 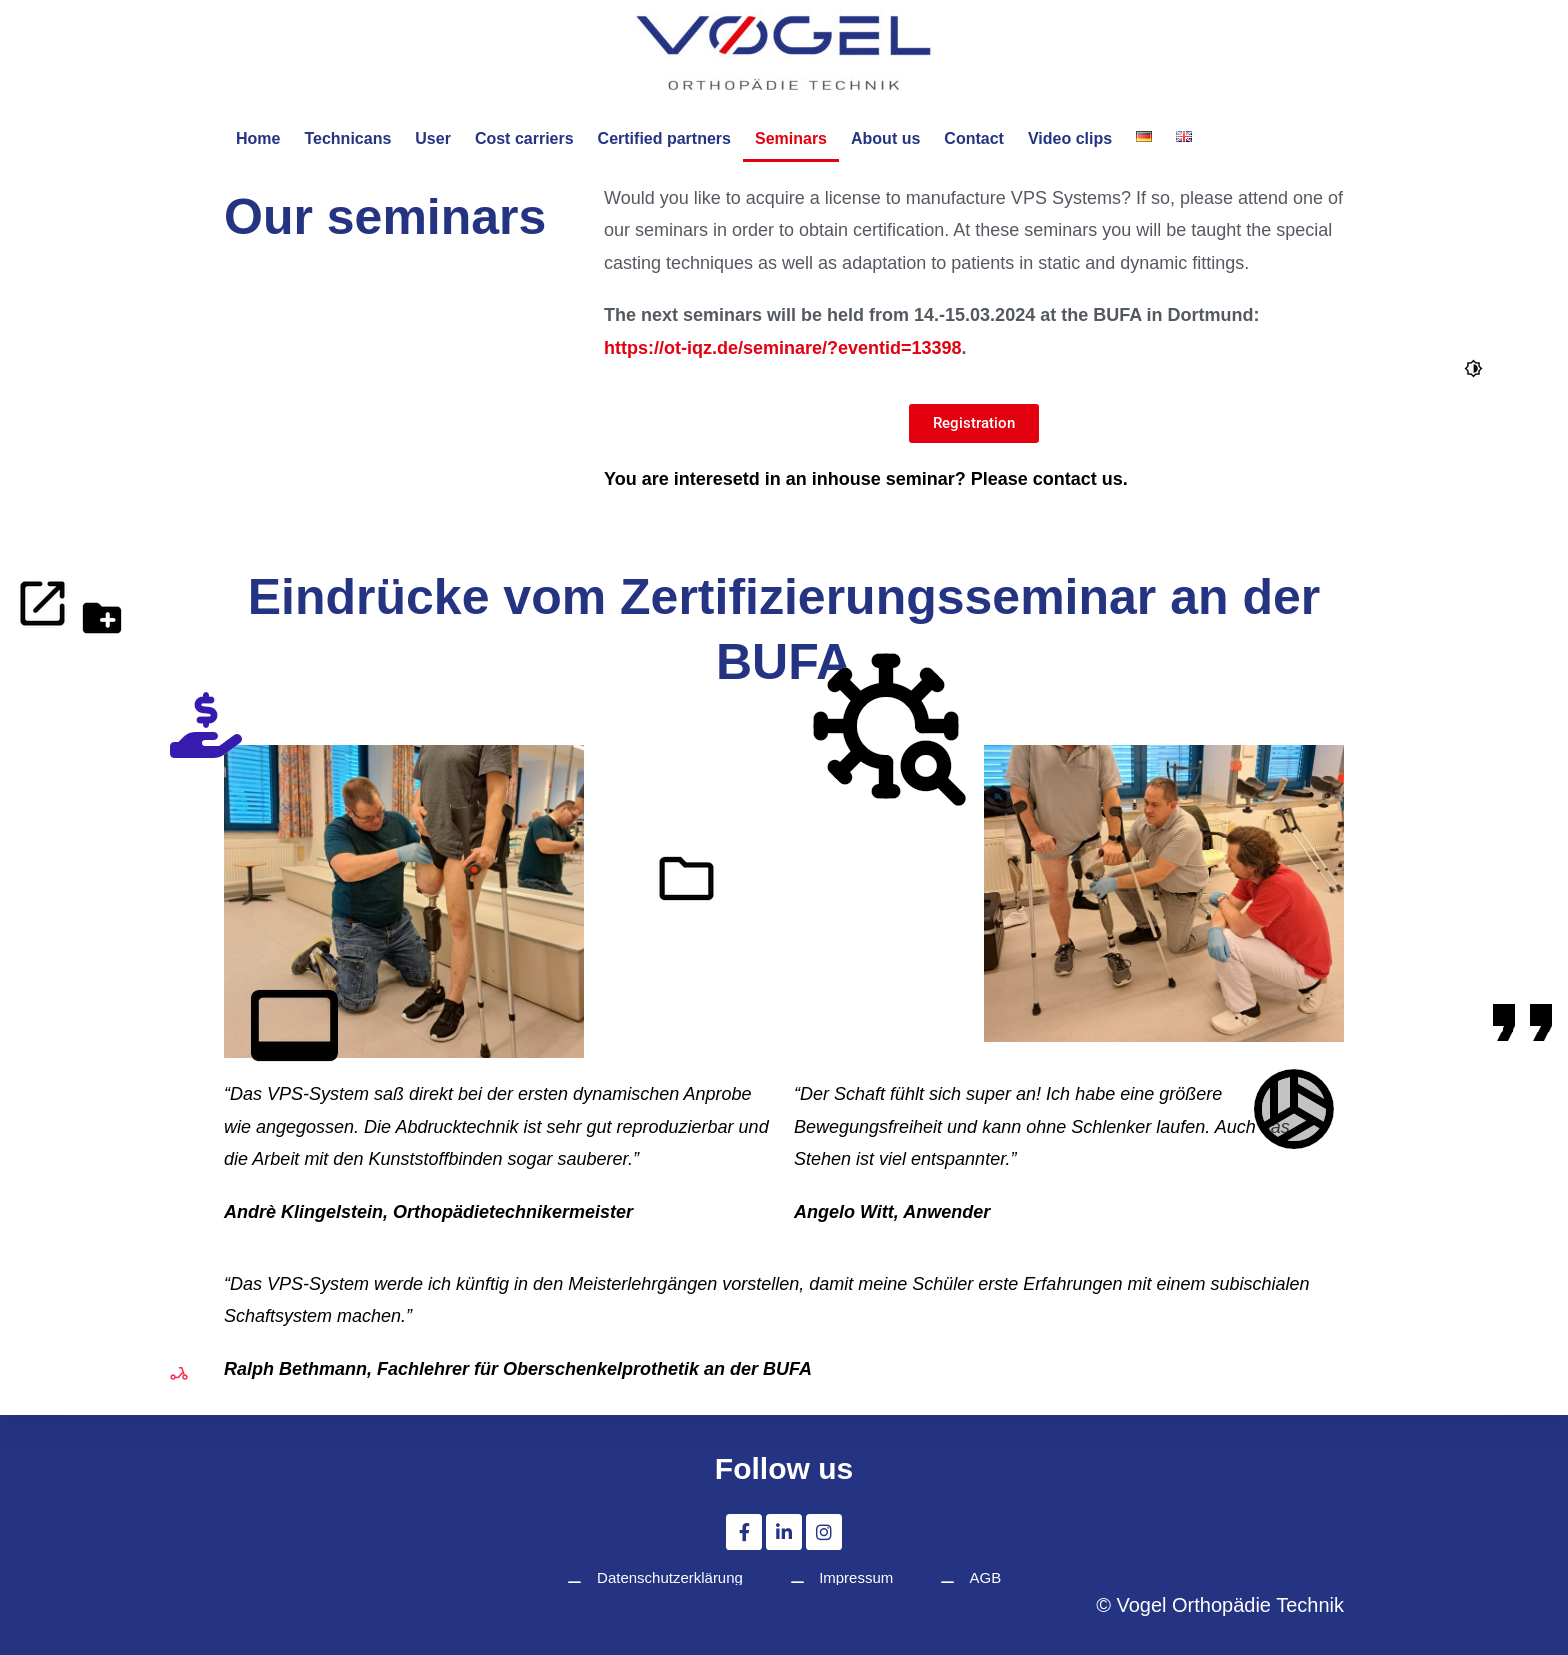 What do you see at coordinates (102, 618) in the screenshot?
I see `create a new folder` at bounding box center [102, 618].